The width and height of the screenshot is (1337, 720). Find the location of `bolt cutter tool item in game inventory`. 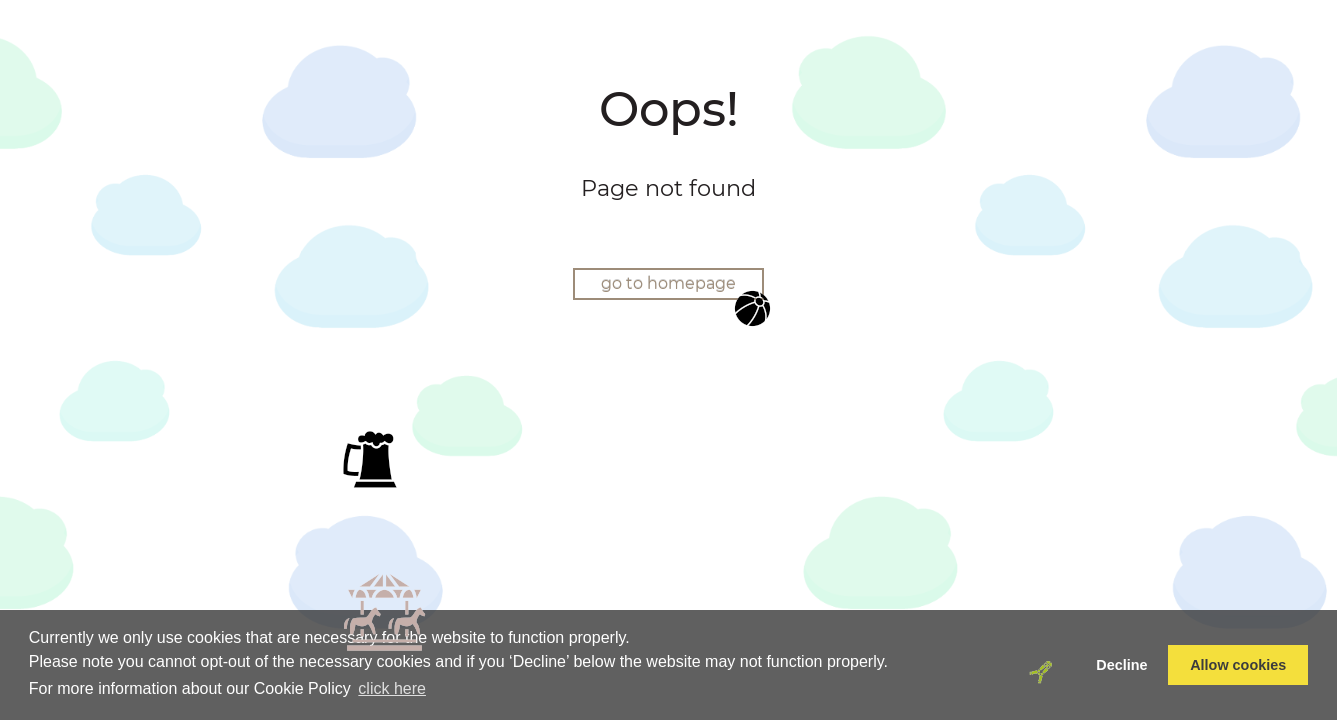

bolt cutter tool item in game inventory is located at coordinates (1041, 672).